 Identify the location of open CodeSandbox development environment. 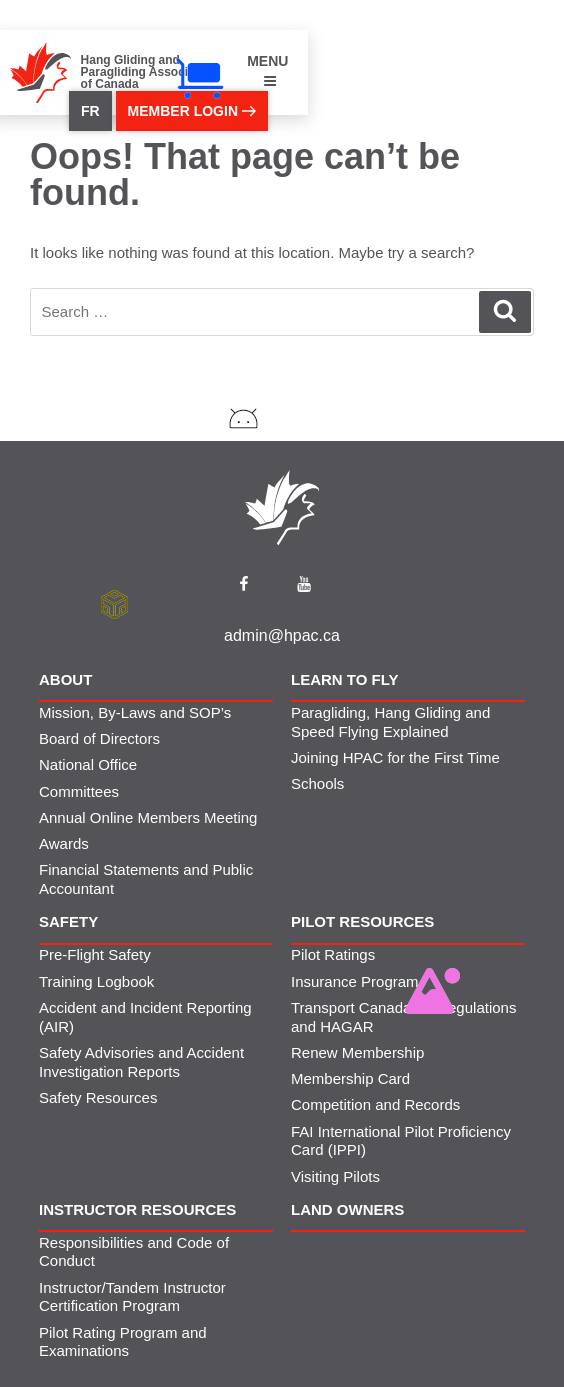
(114, 604).